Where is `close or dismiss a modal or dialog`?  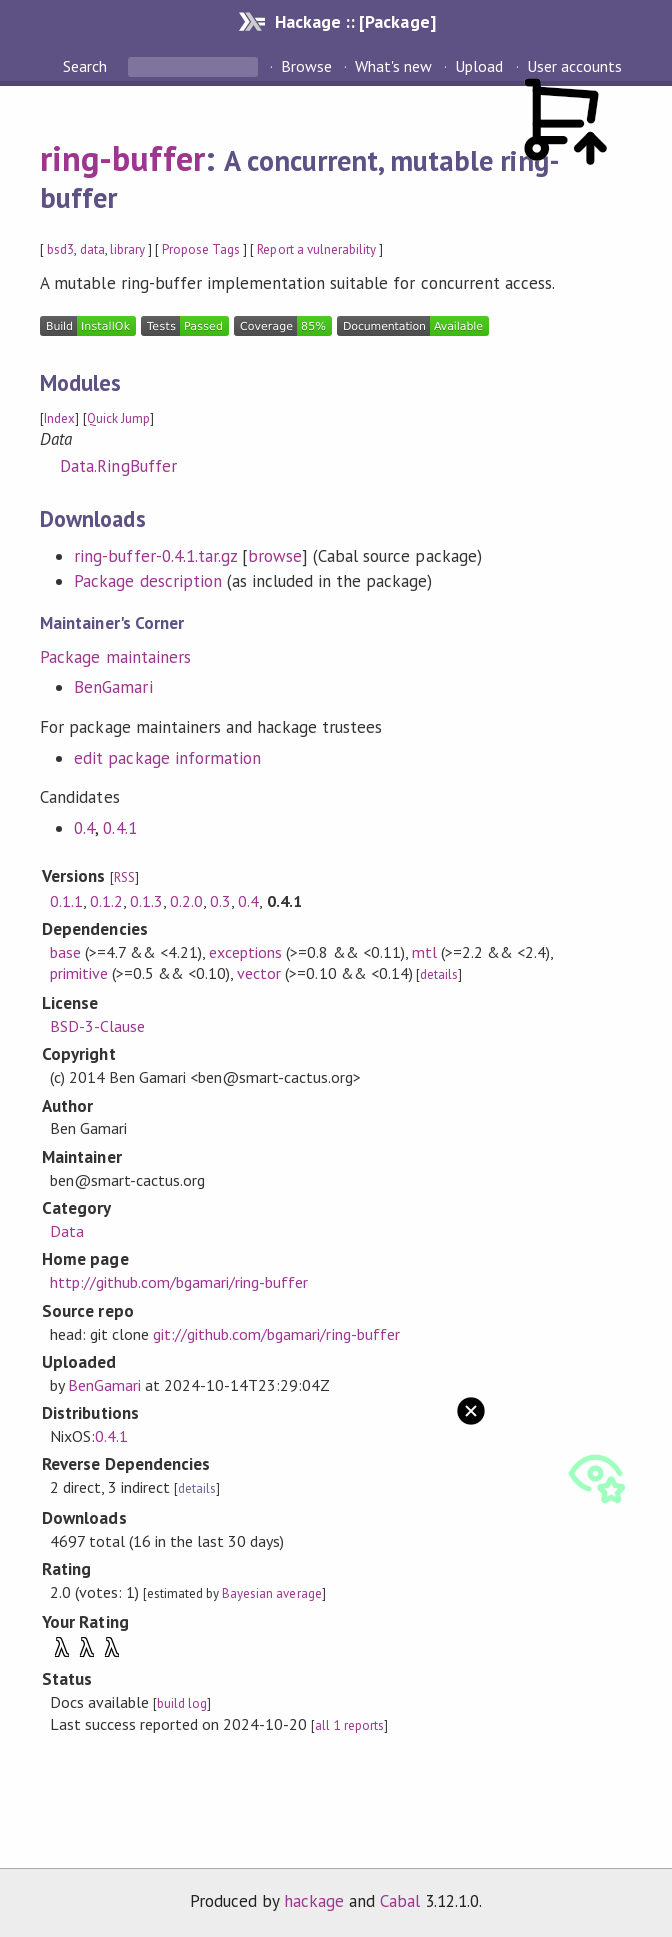 close or dismiss a modal or dialog is located at coordinates (471, 1411).